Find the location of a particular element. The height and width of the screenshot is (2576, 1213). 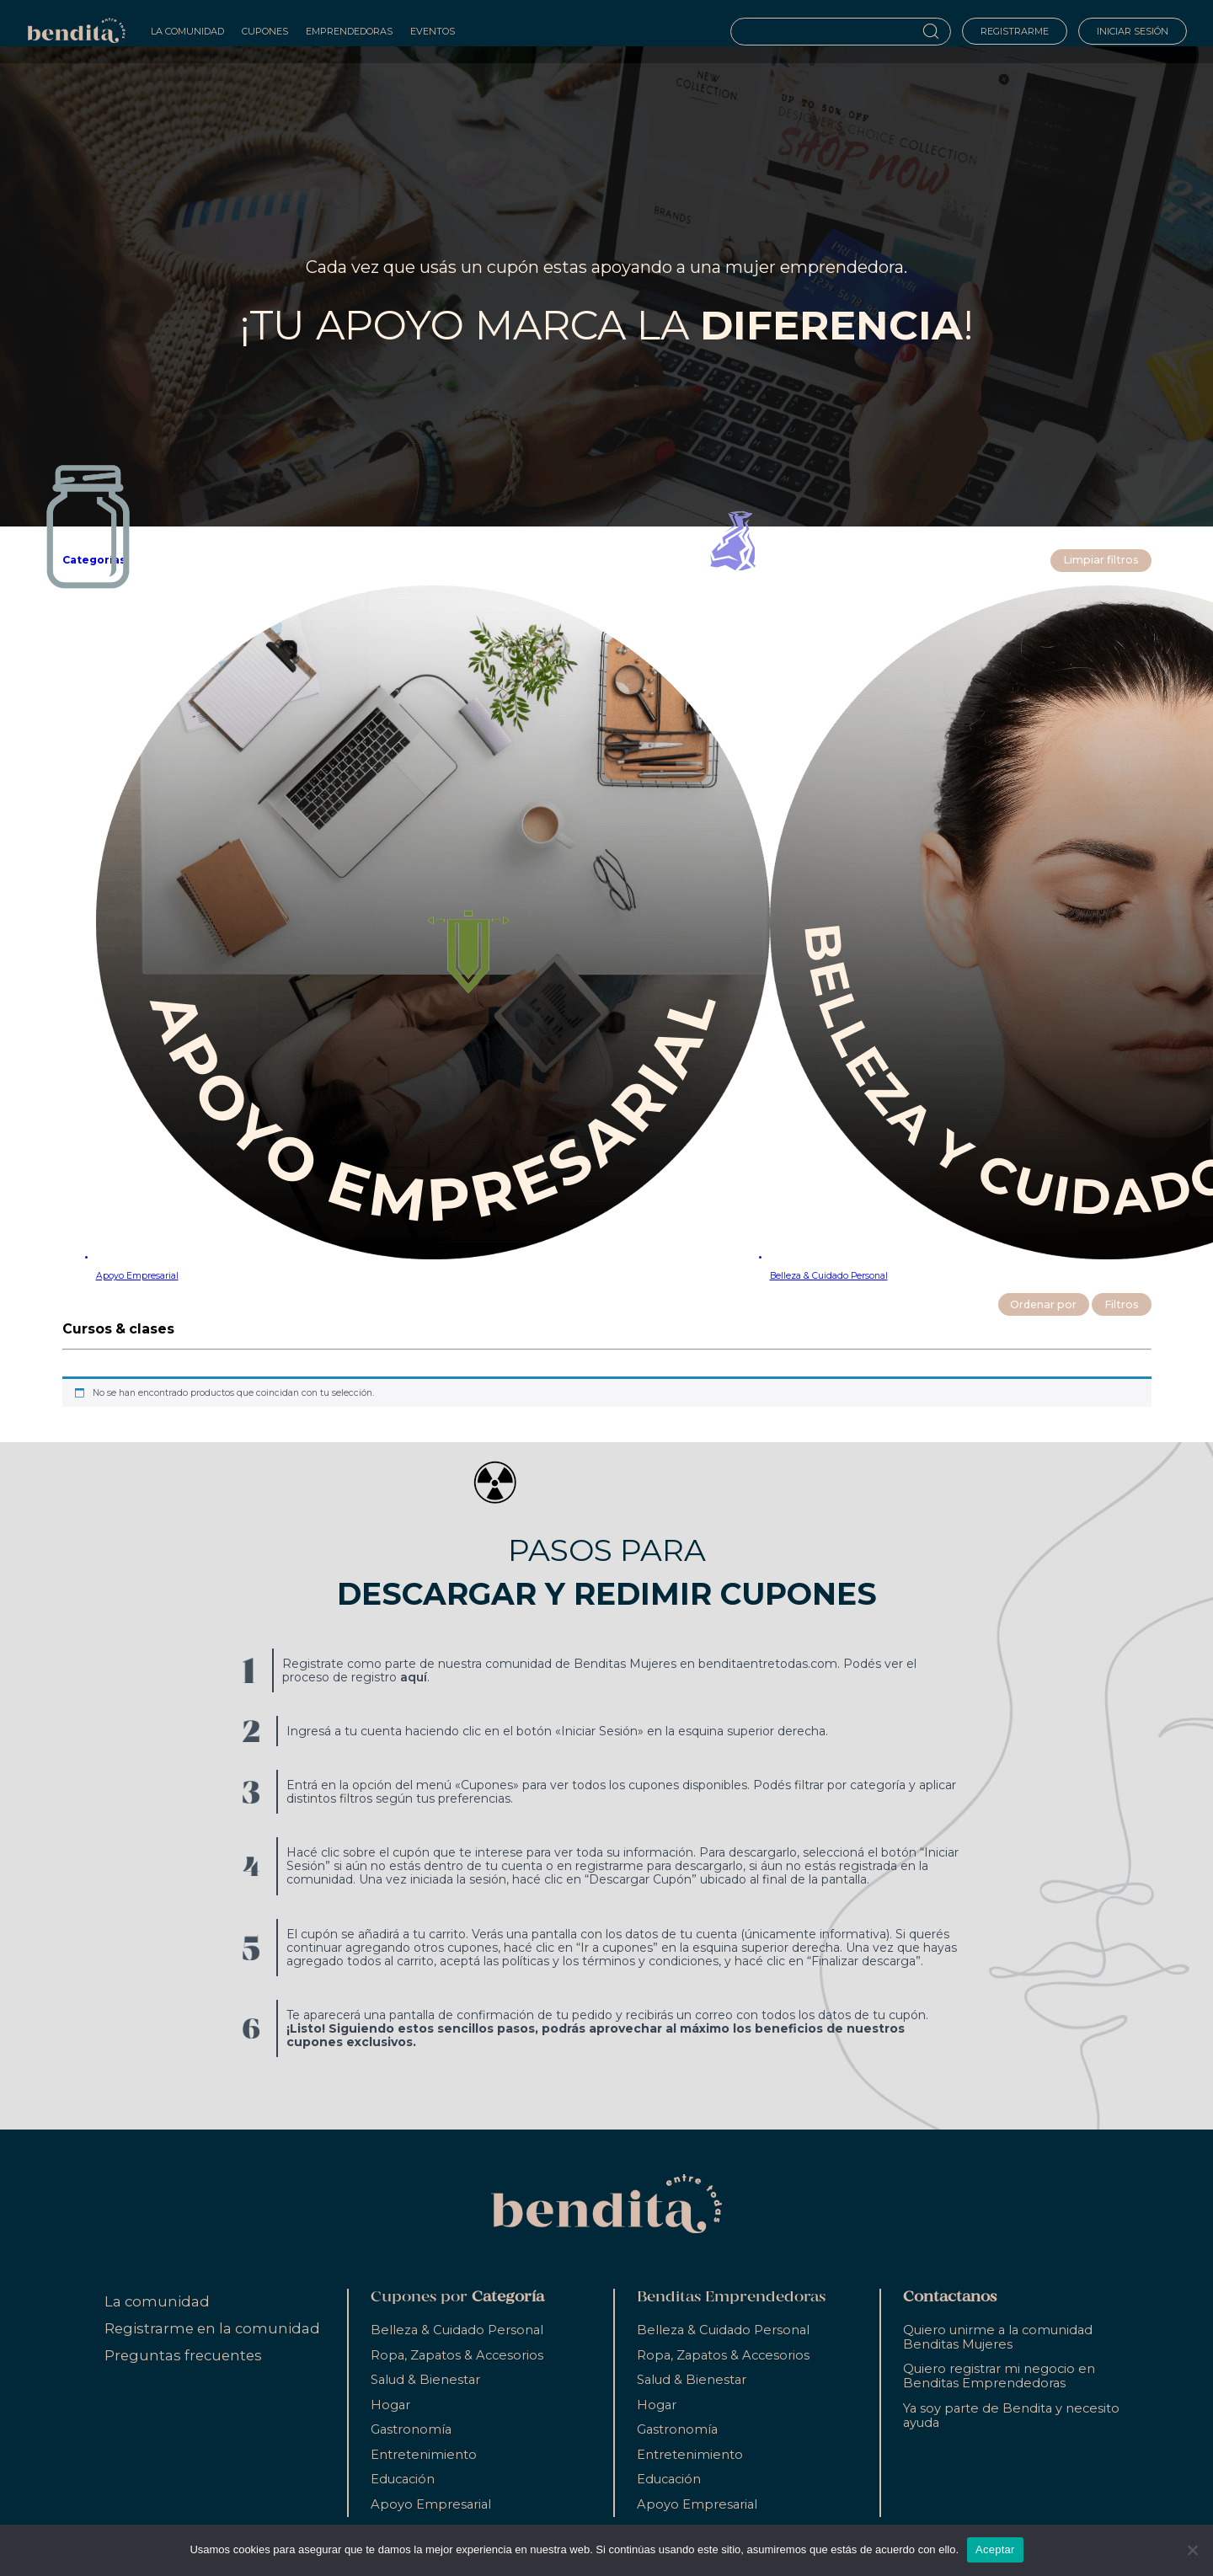

access preserved items or storage is located at coordinates (88, 526).